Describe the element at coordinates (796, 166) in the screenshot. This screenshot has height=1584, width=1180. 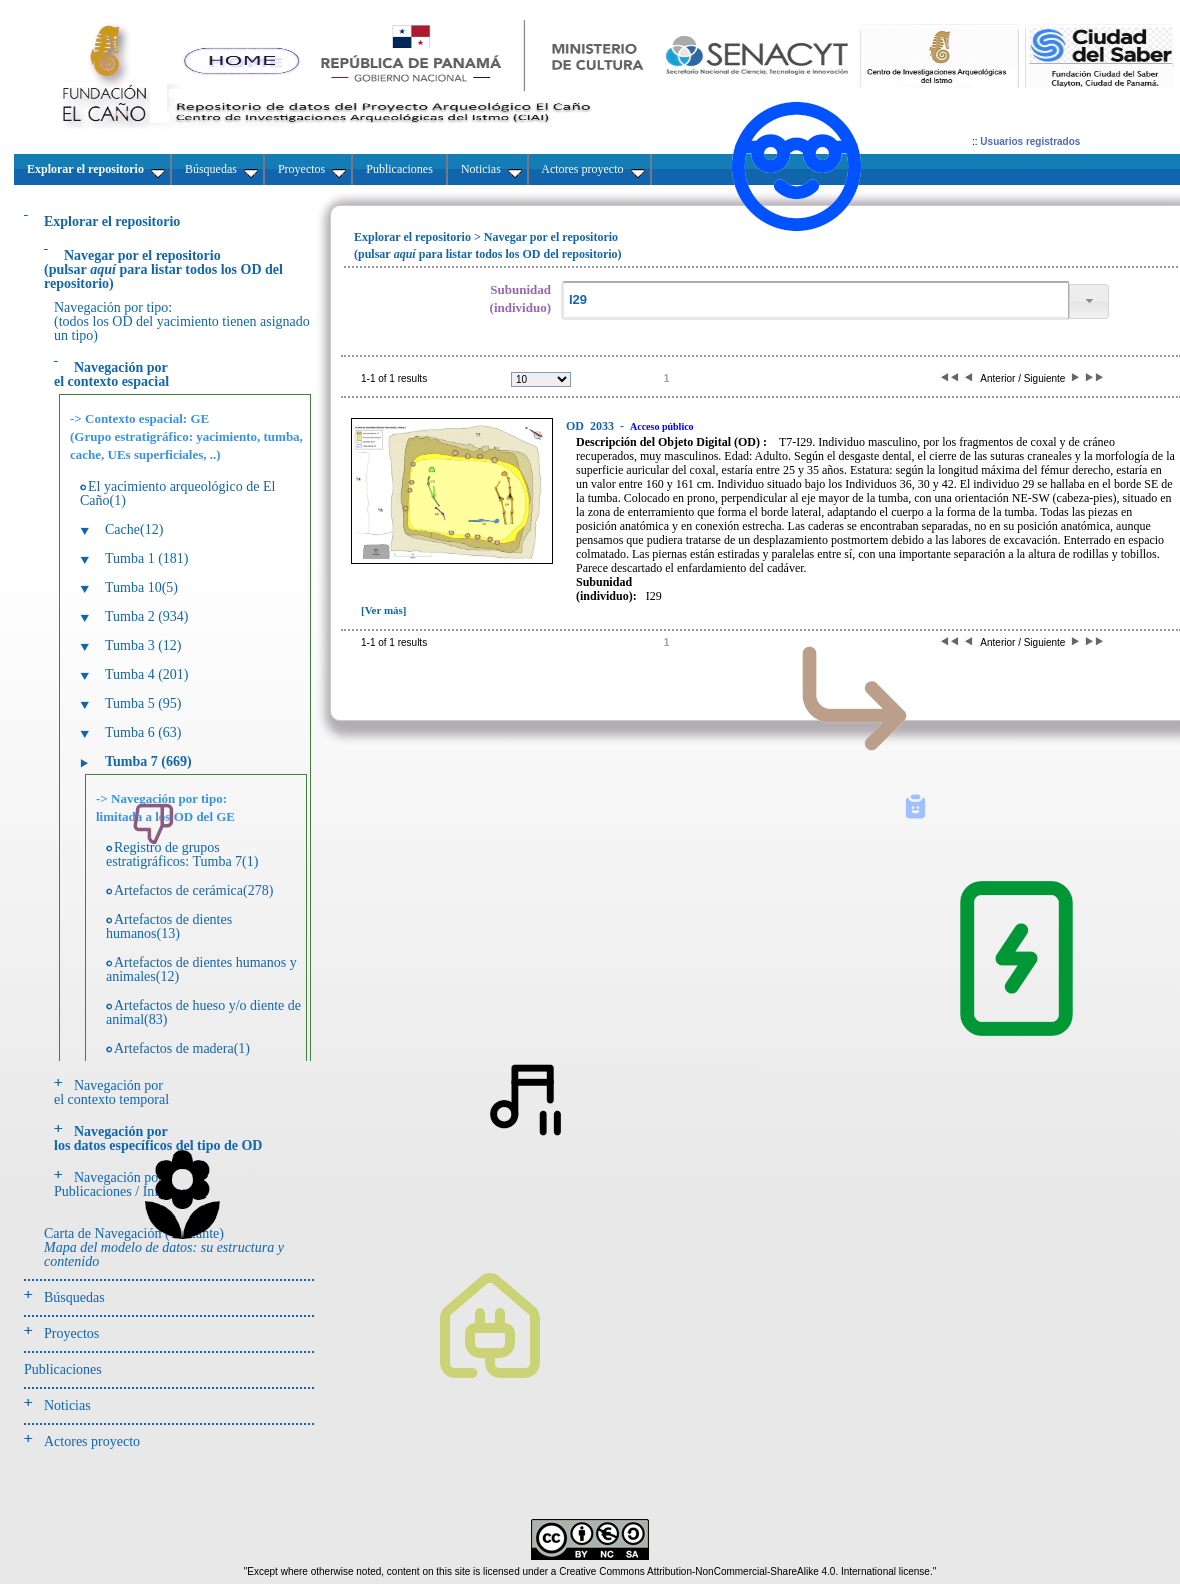
I see `select nerd or geeky mood/reaction` at that location.